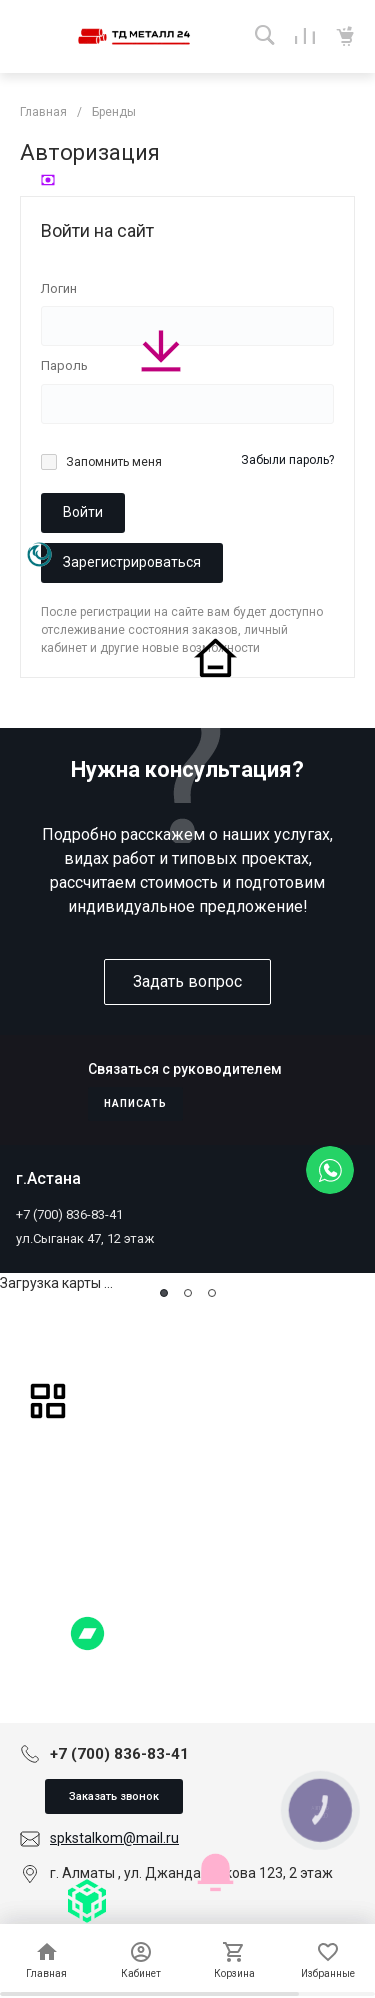 Image resolution: width=375 pixels, height=1998 pixels. Describe the element at coordinates (161, 352) in the screenshot. I see `download a file or document` at that location.